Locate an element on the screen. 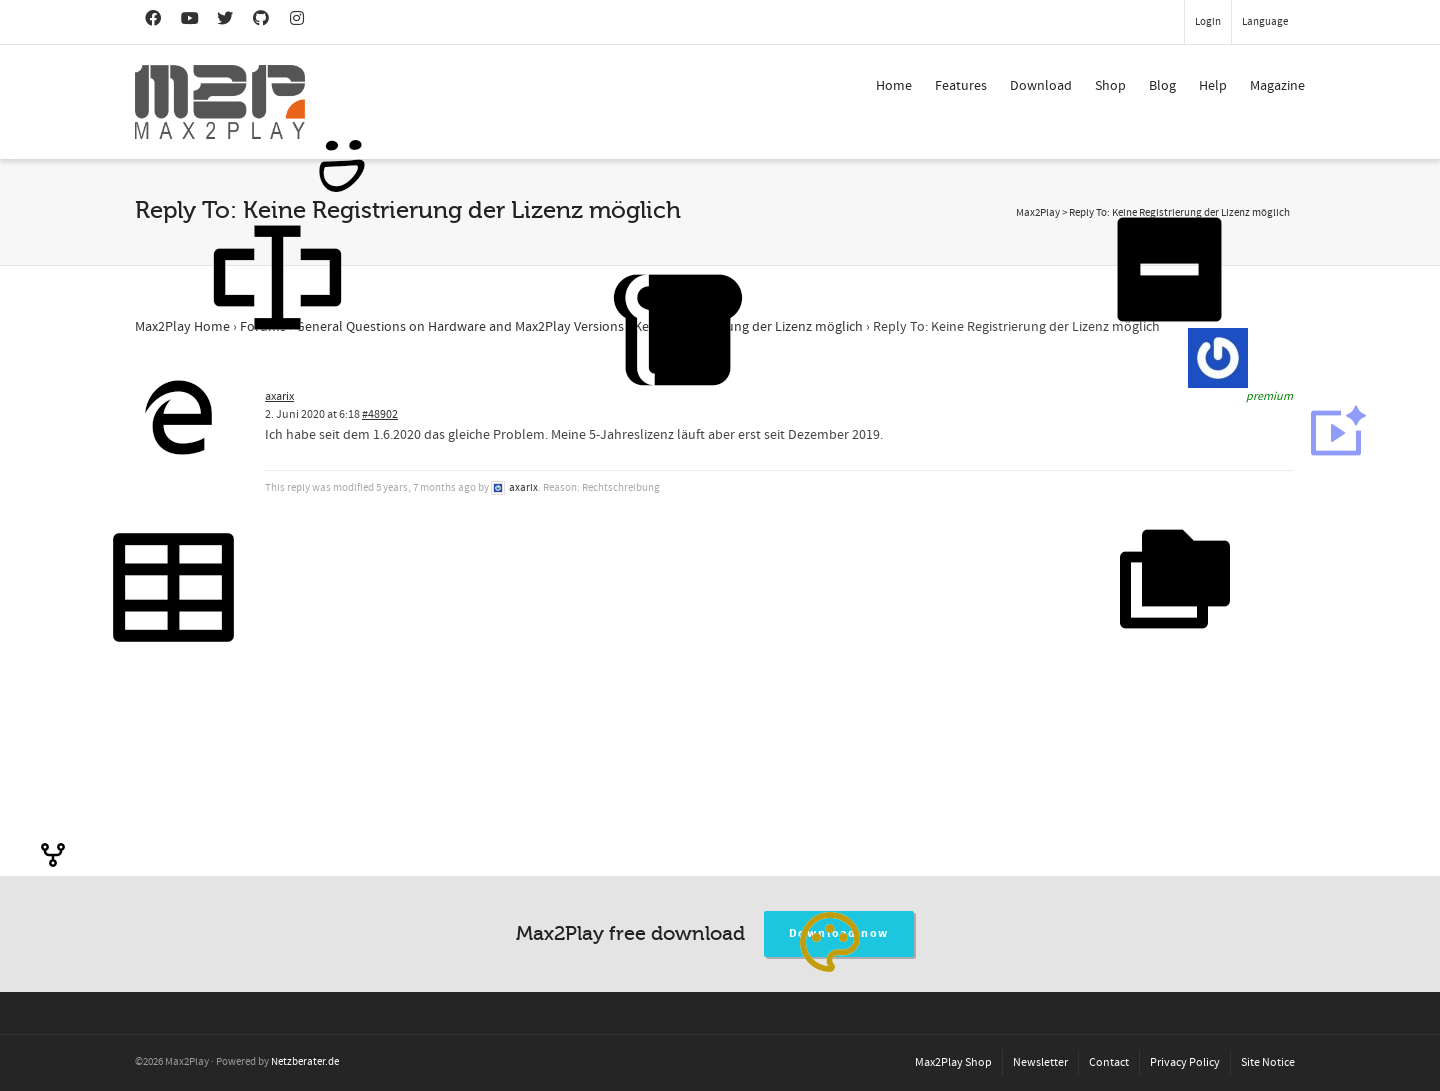 This screenshot has height=1091, width=1440. insert a table into the document is located at coordinates (173, 587).